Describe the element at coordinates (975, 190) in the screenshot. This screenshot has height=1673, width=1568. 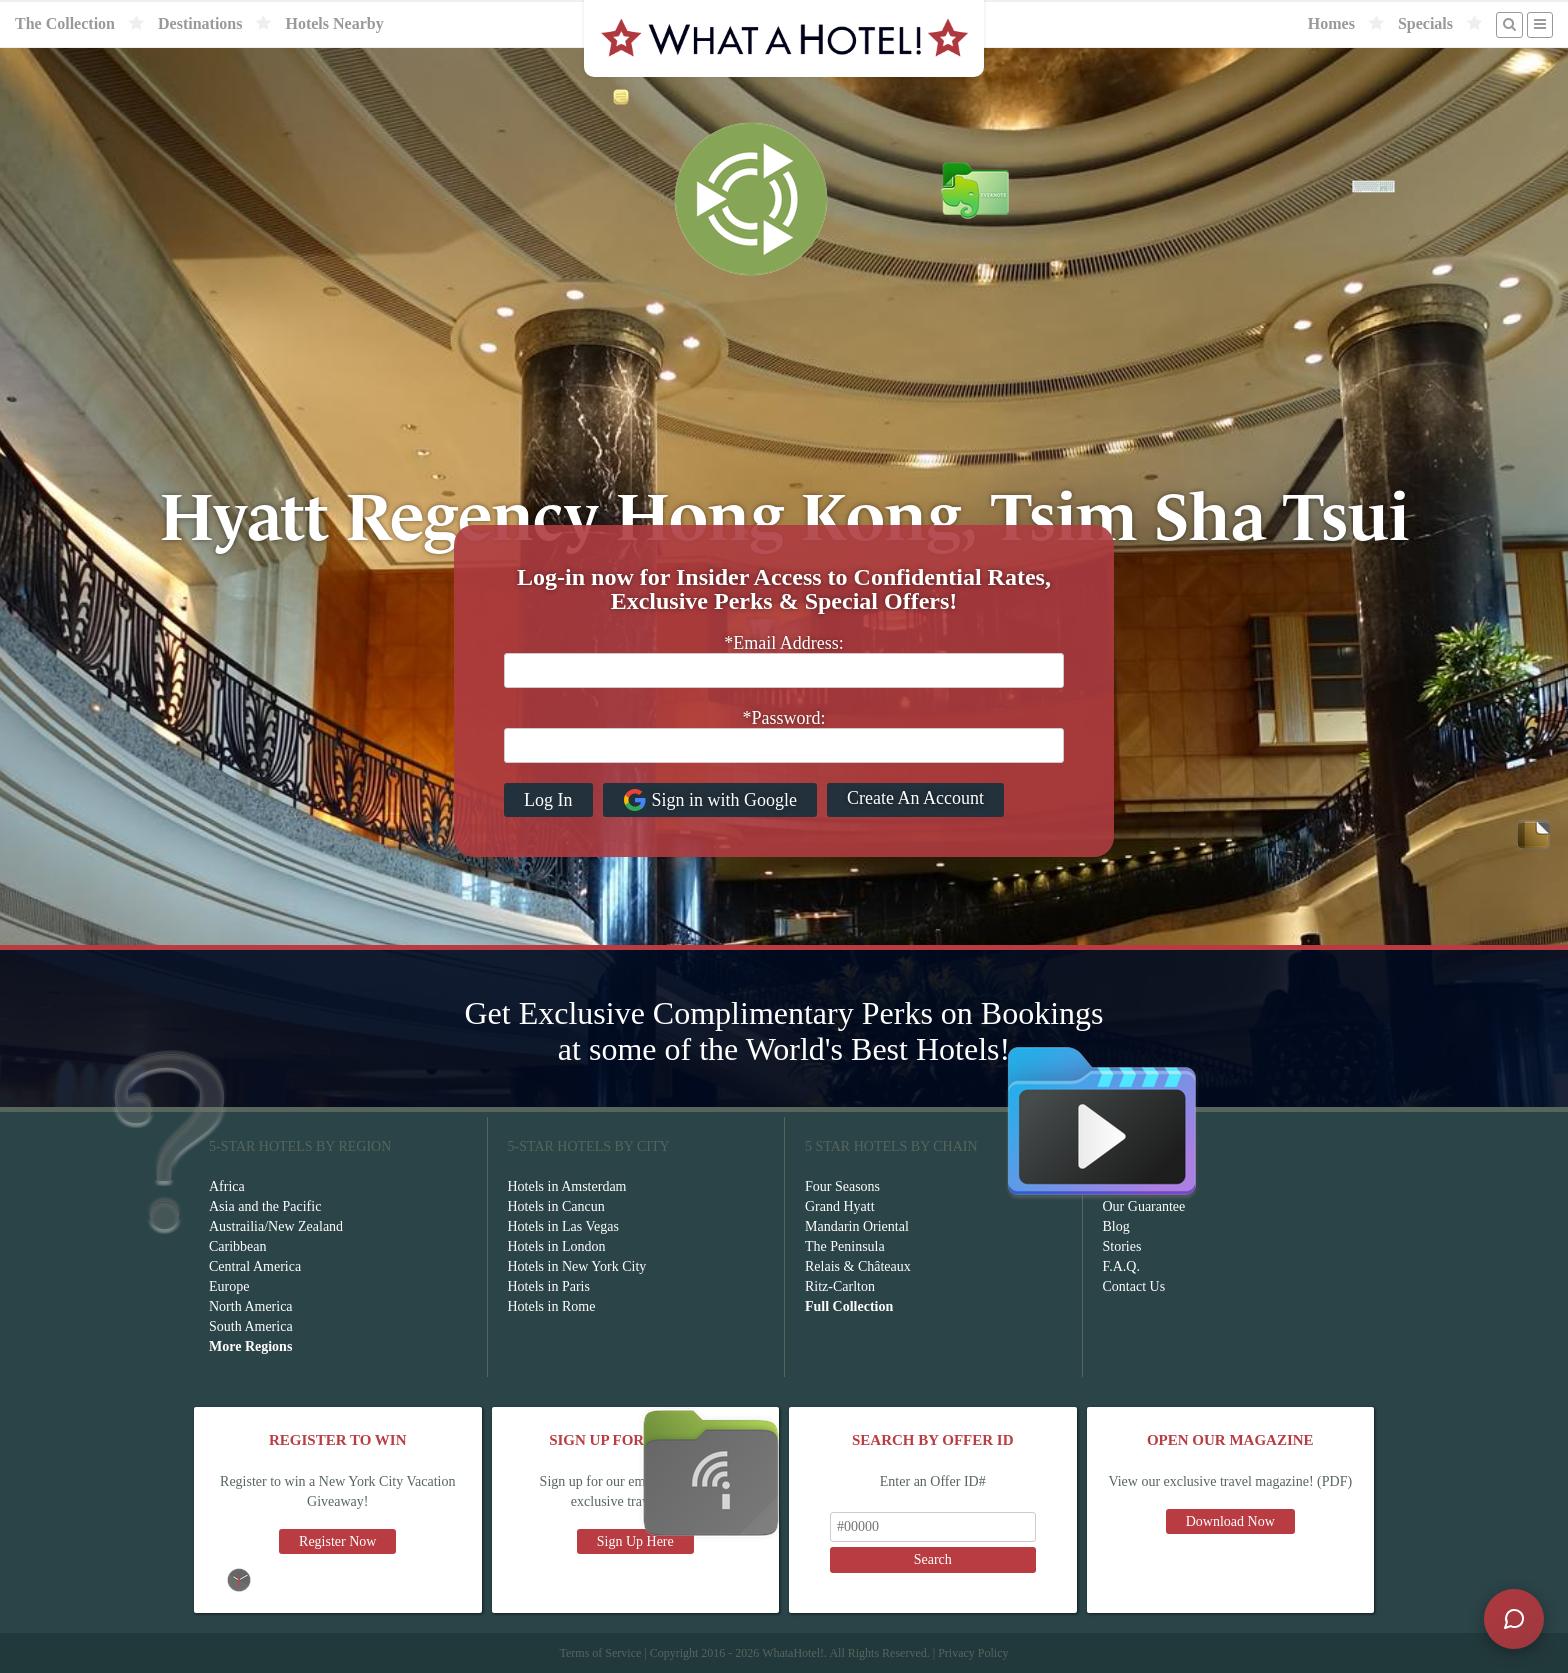
I see `open evernote folder` at that location.